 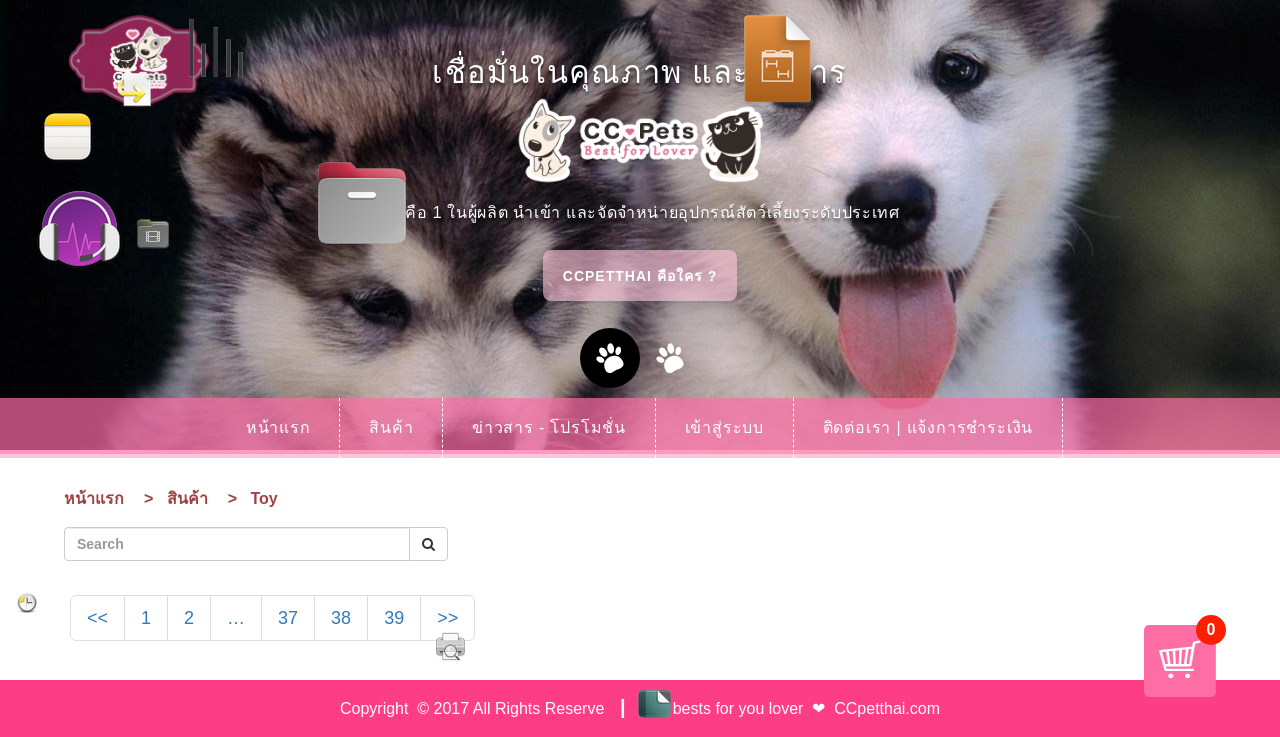 What do you see at coordinates (654, 702) in the screenshot?
I see `change desktop wallpaper settings` at bounding box center [654, 702].